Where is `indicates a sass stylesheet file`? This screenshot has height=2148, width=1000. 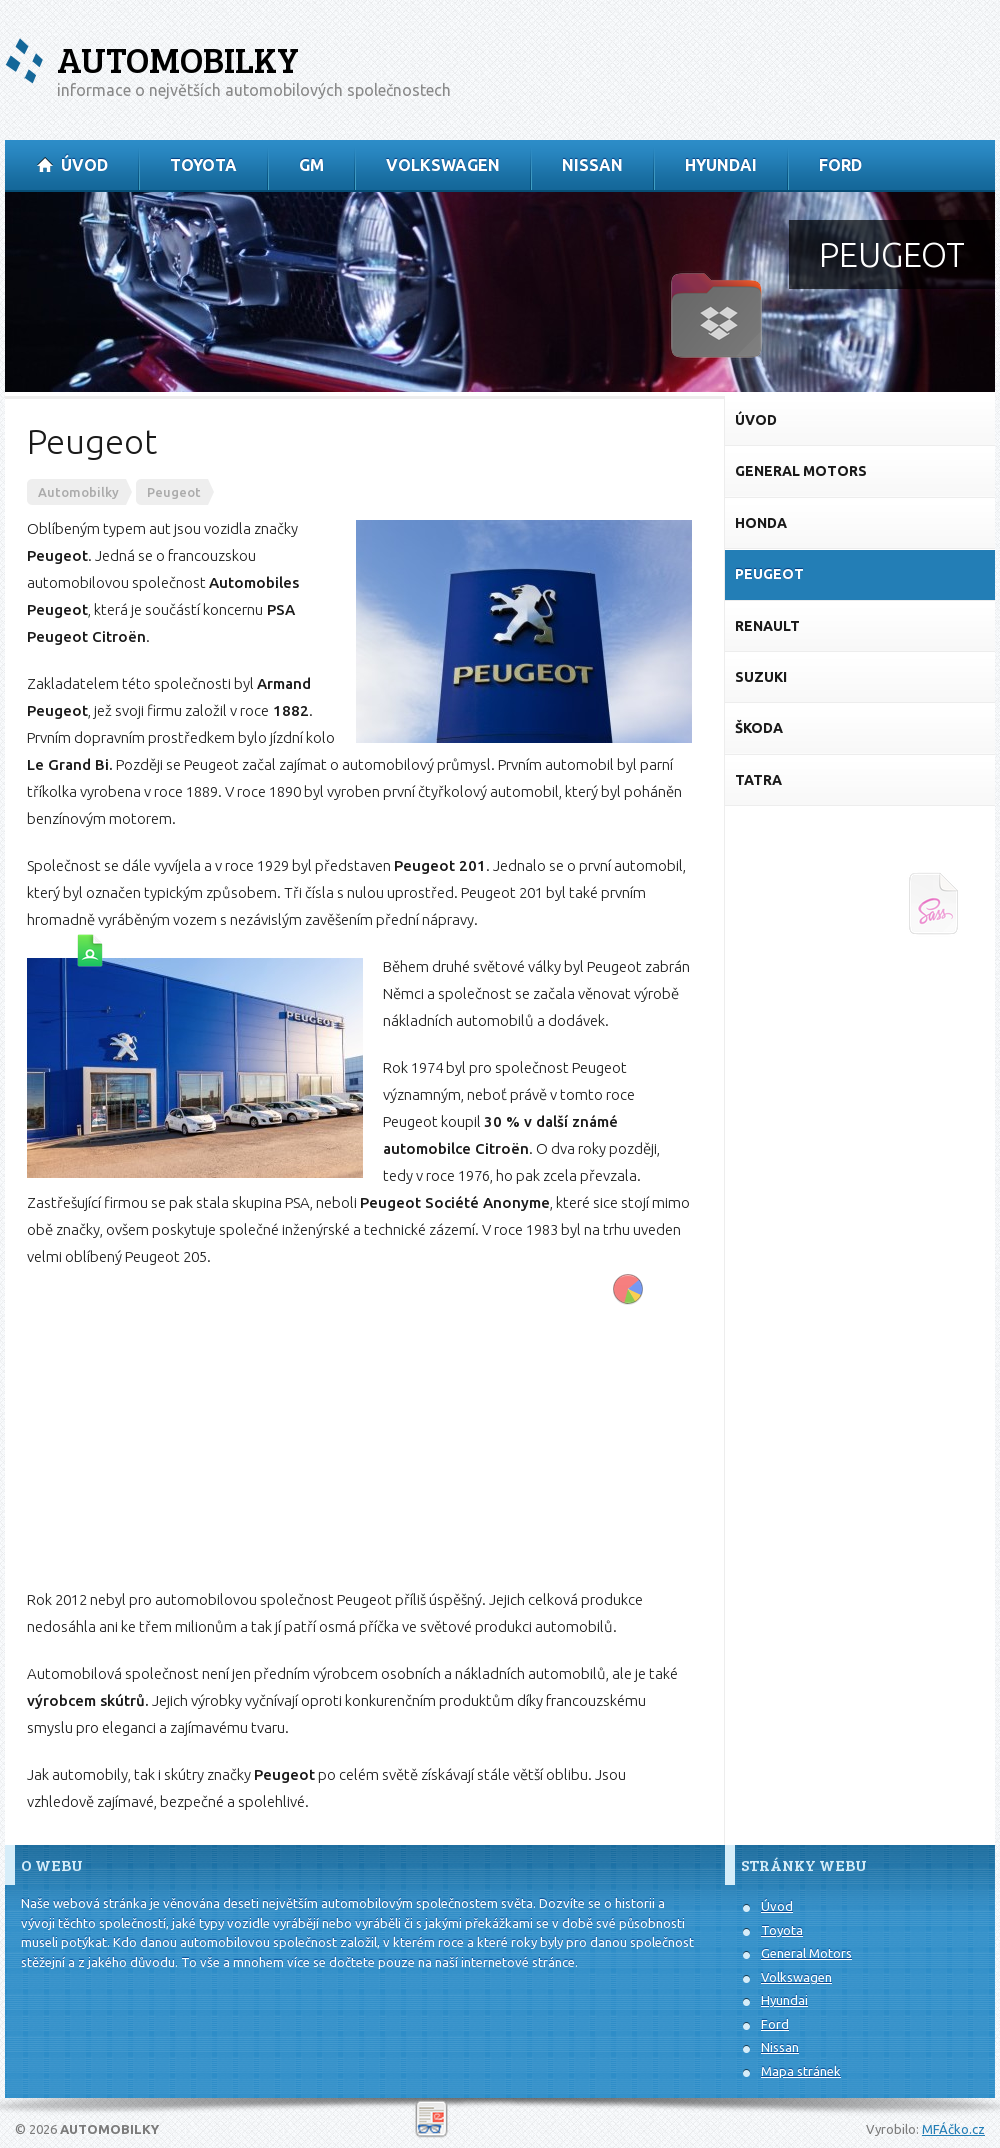
indicates a sass stylesheet file is located at coordinates (933, 903).